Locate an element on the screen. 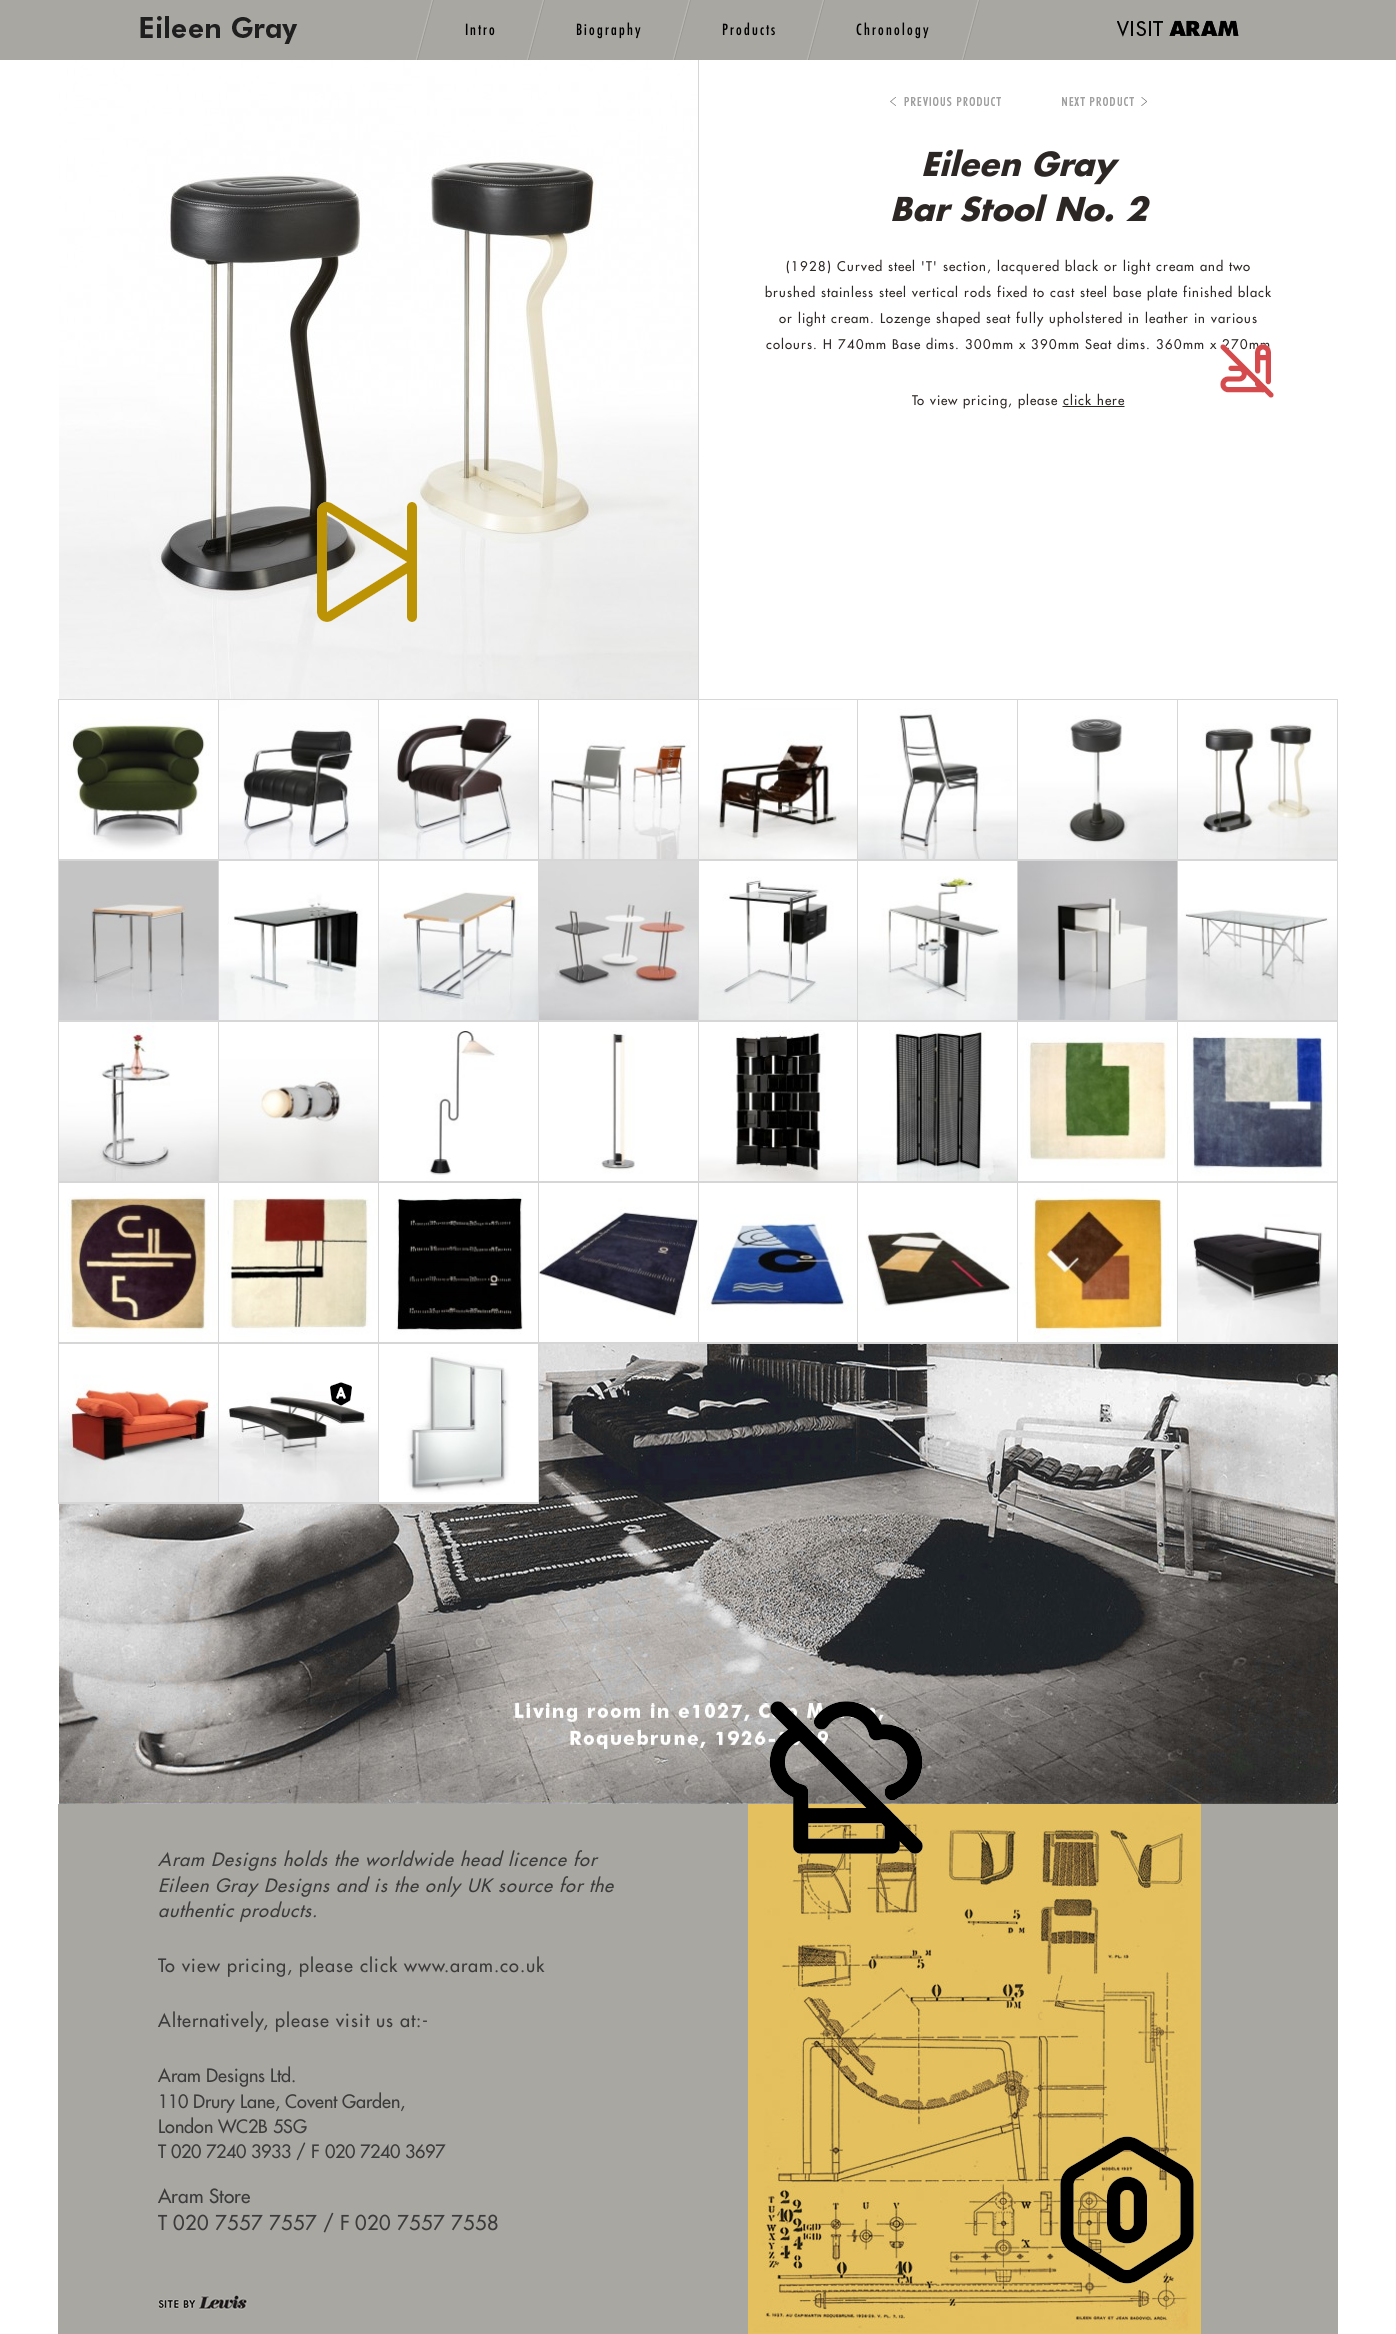 The image size is (1396, 2334). disable cooking or recipe mode is located at coordinates (846, 1777).